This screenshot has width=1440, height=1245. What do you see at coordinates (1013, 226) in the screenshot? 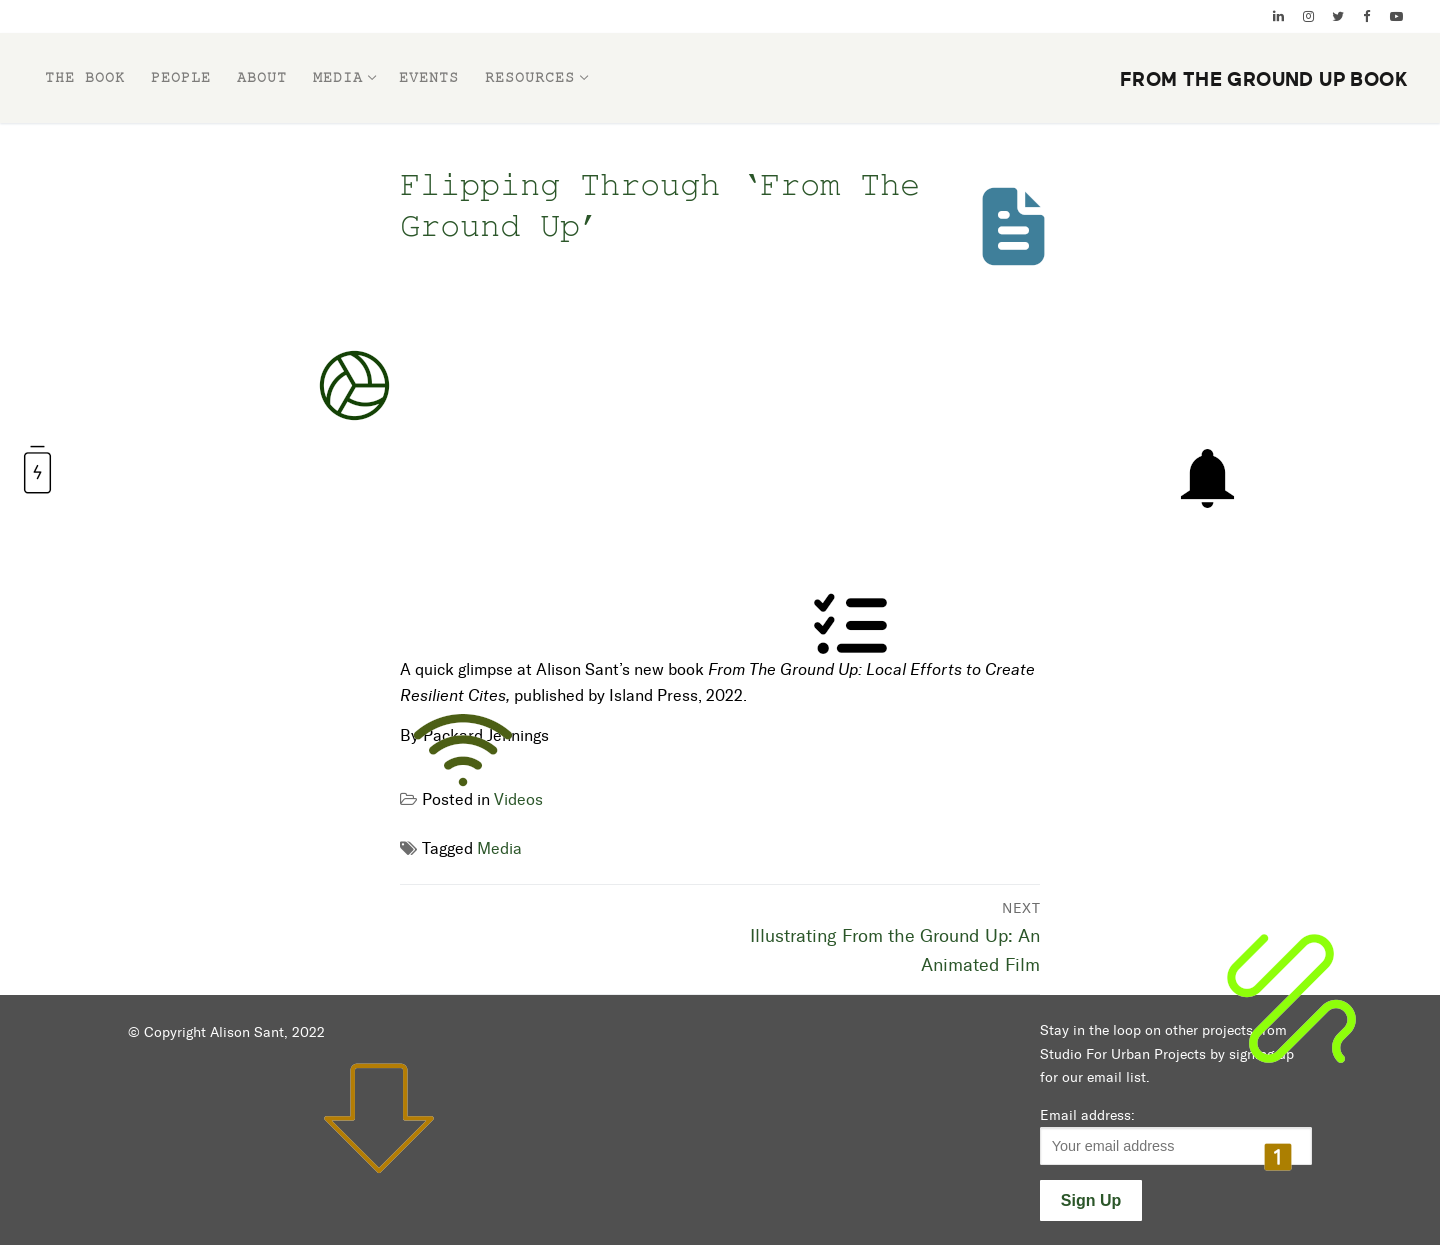
I see `view document contents` at bounding box center [1013, 226].